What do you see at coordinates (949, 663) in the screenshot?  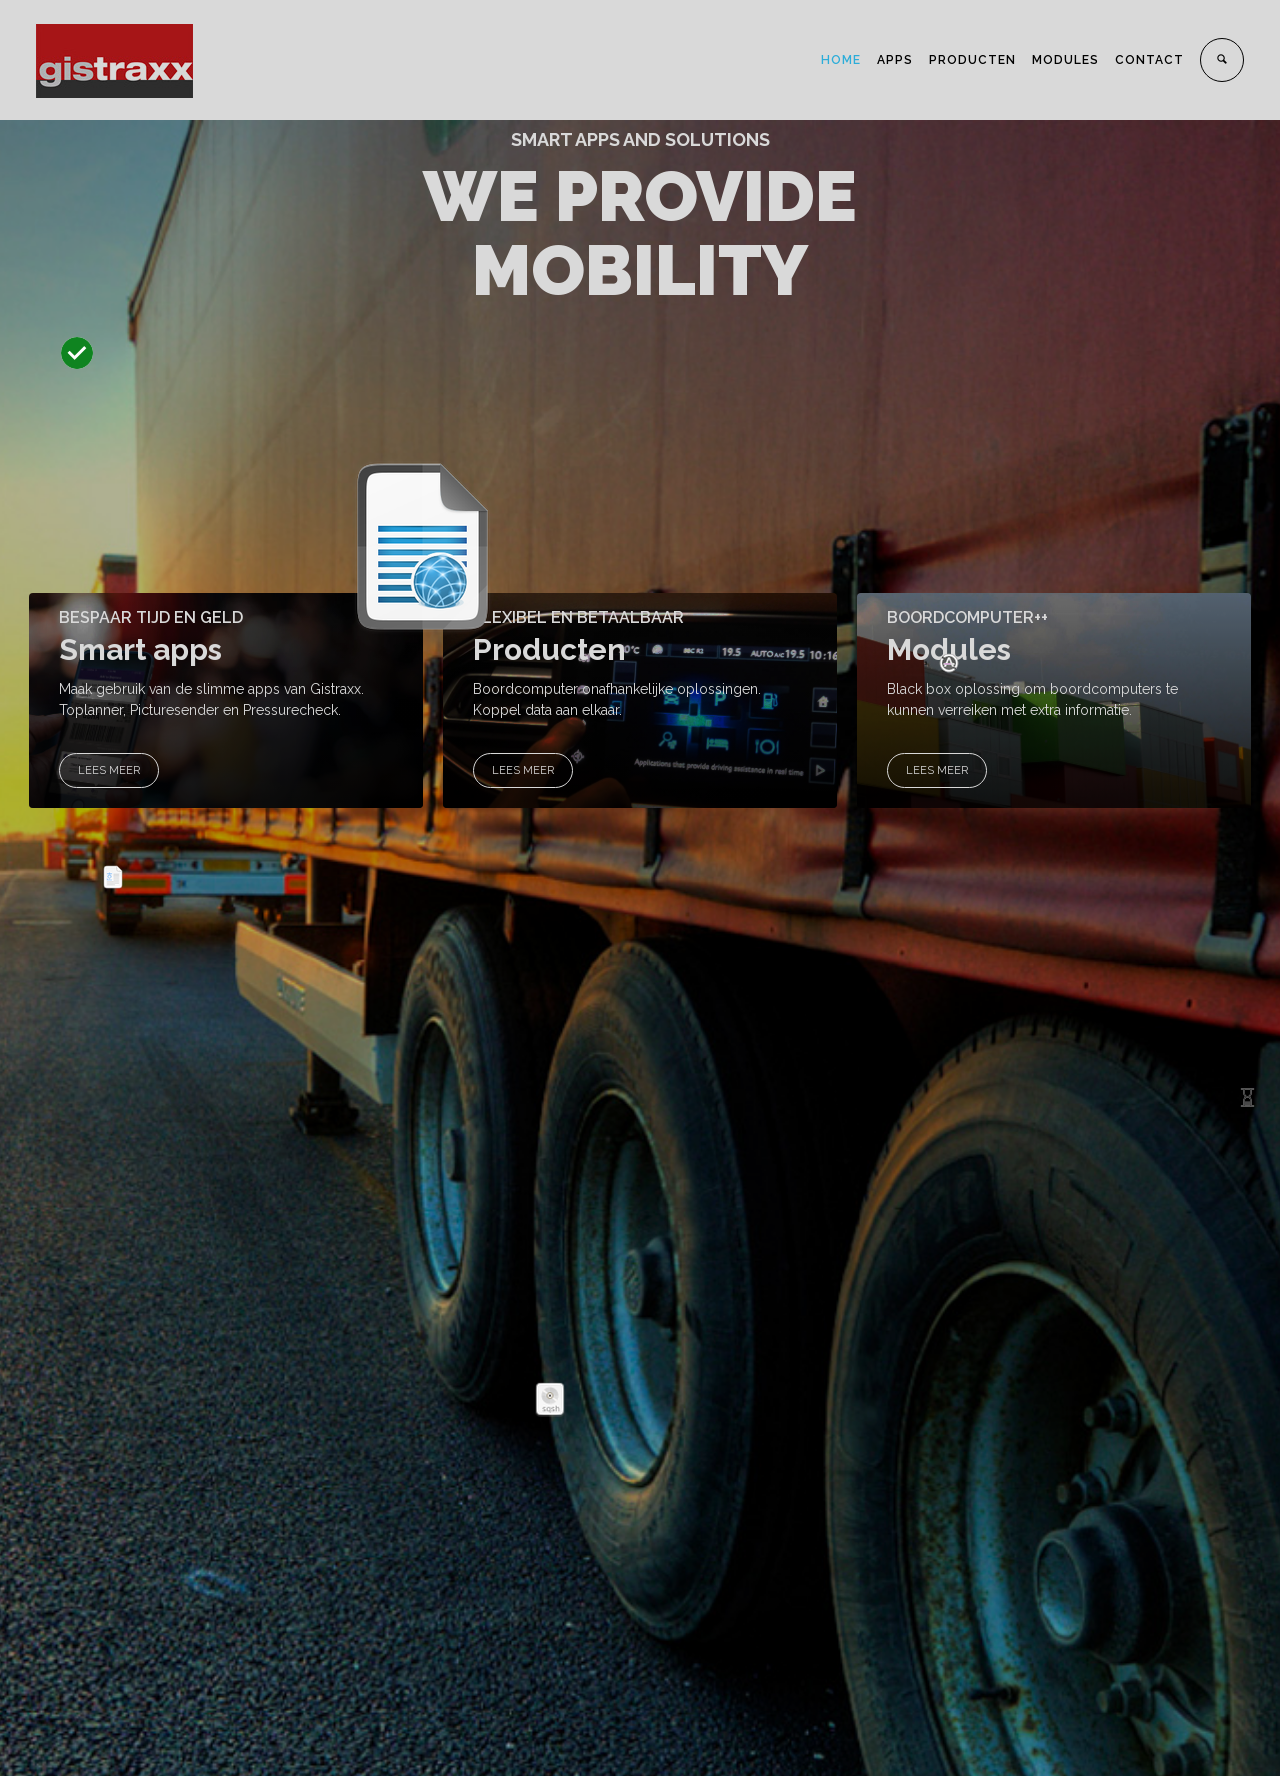 I see `open the software update manager` at bounding box center [949, 663].